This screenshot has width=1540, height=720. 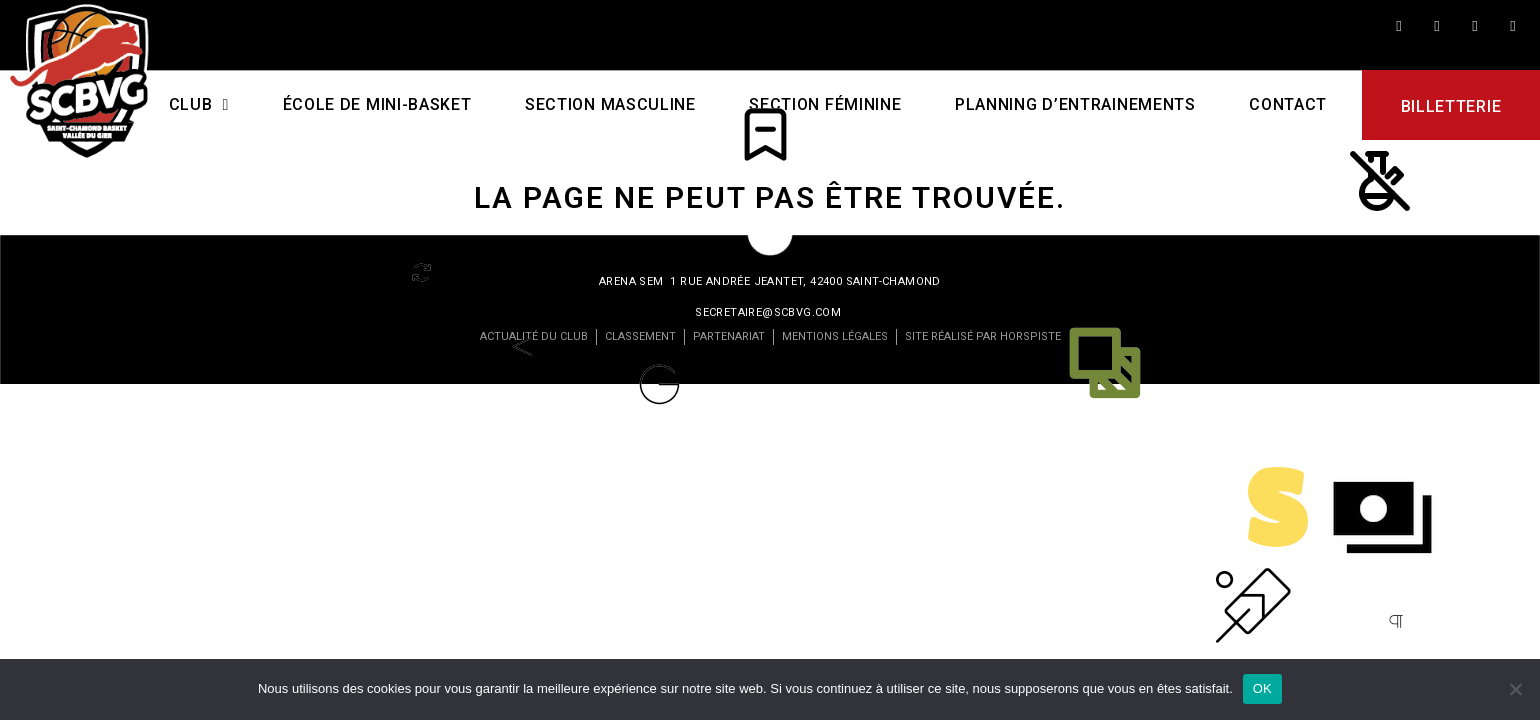 I want to click on remove selected layer or element, so click(x=1105, y=363).